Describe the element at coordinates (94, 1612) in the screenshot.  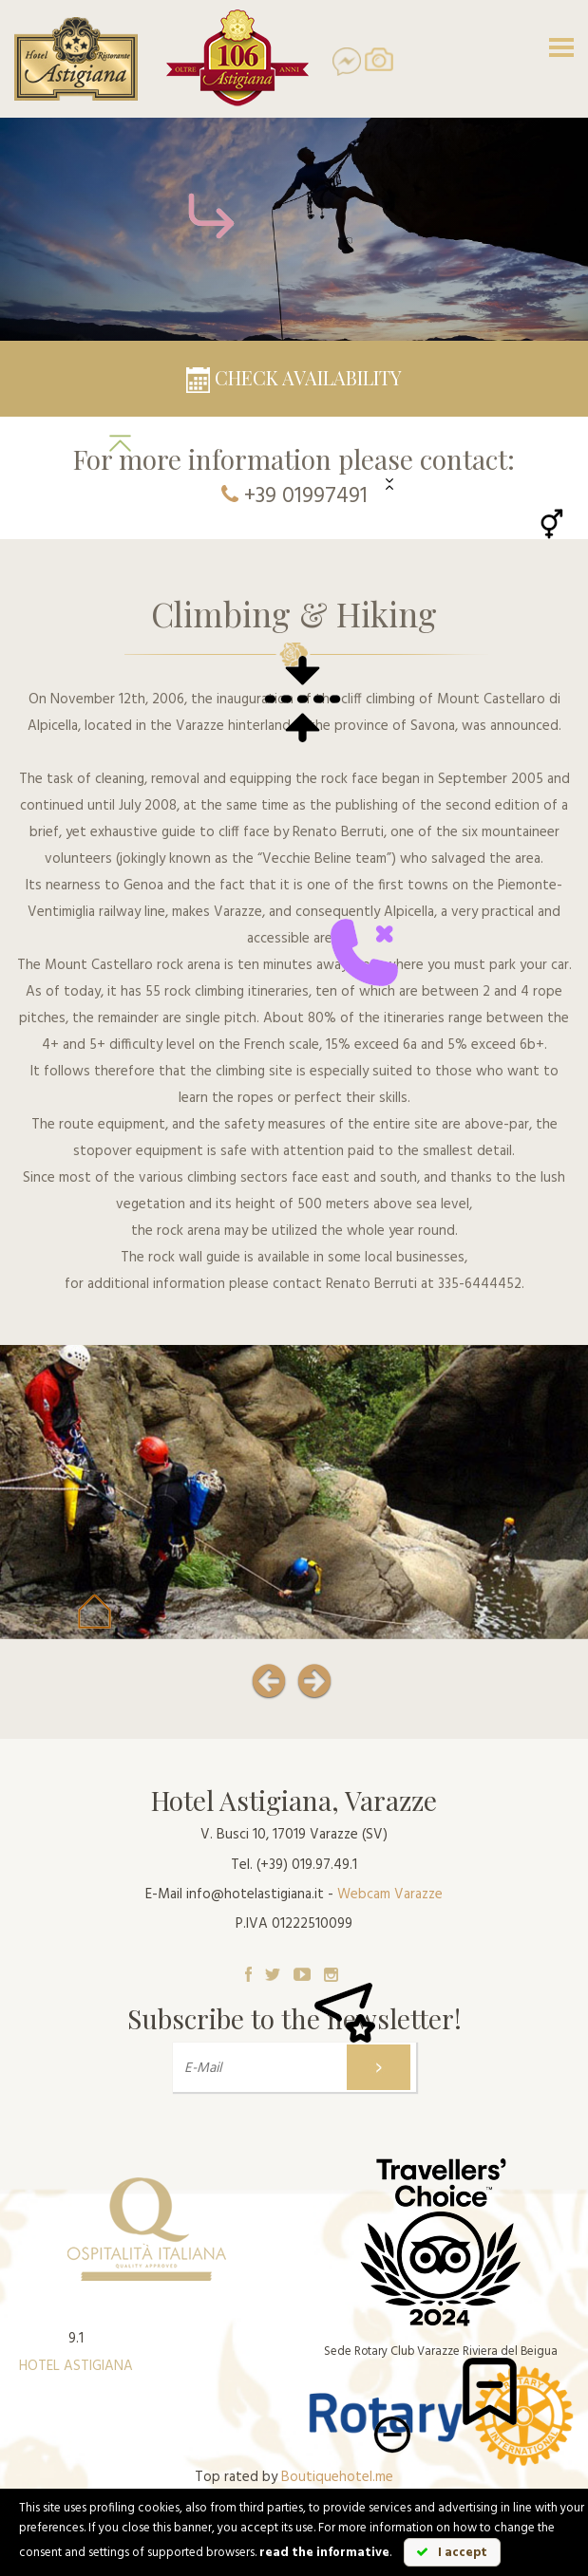
I see `navigate to home screen` at that location.